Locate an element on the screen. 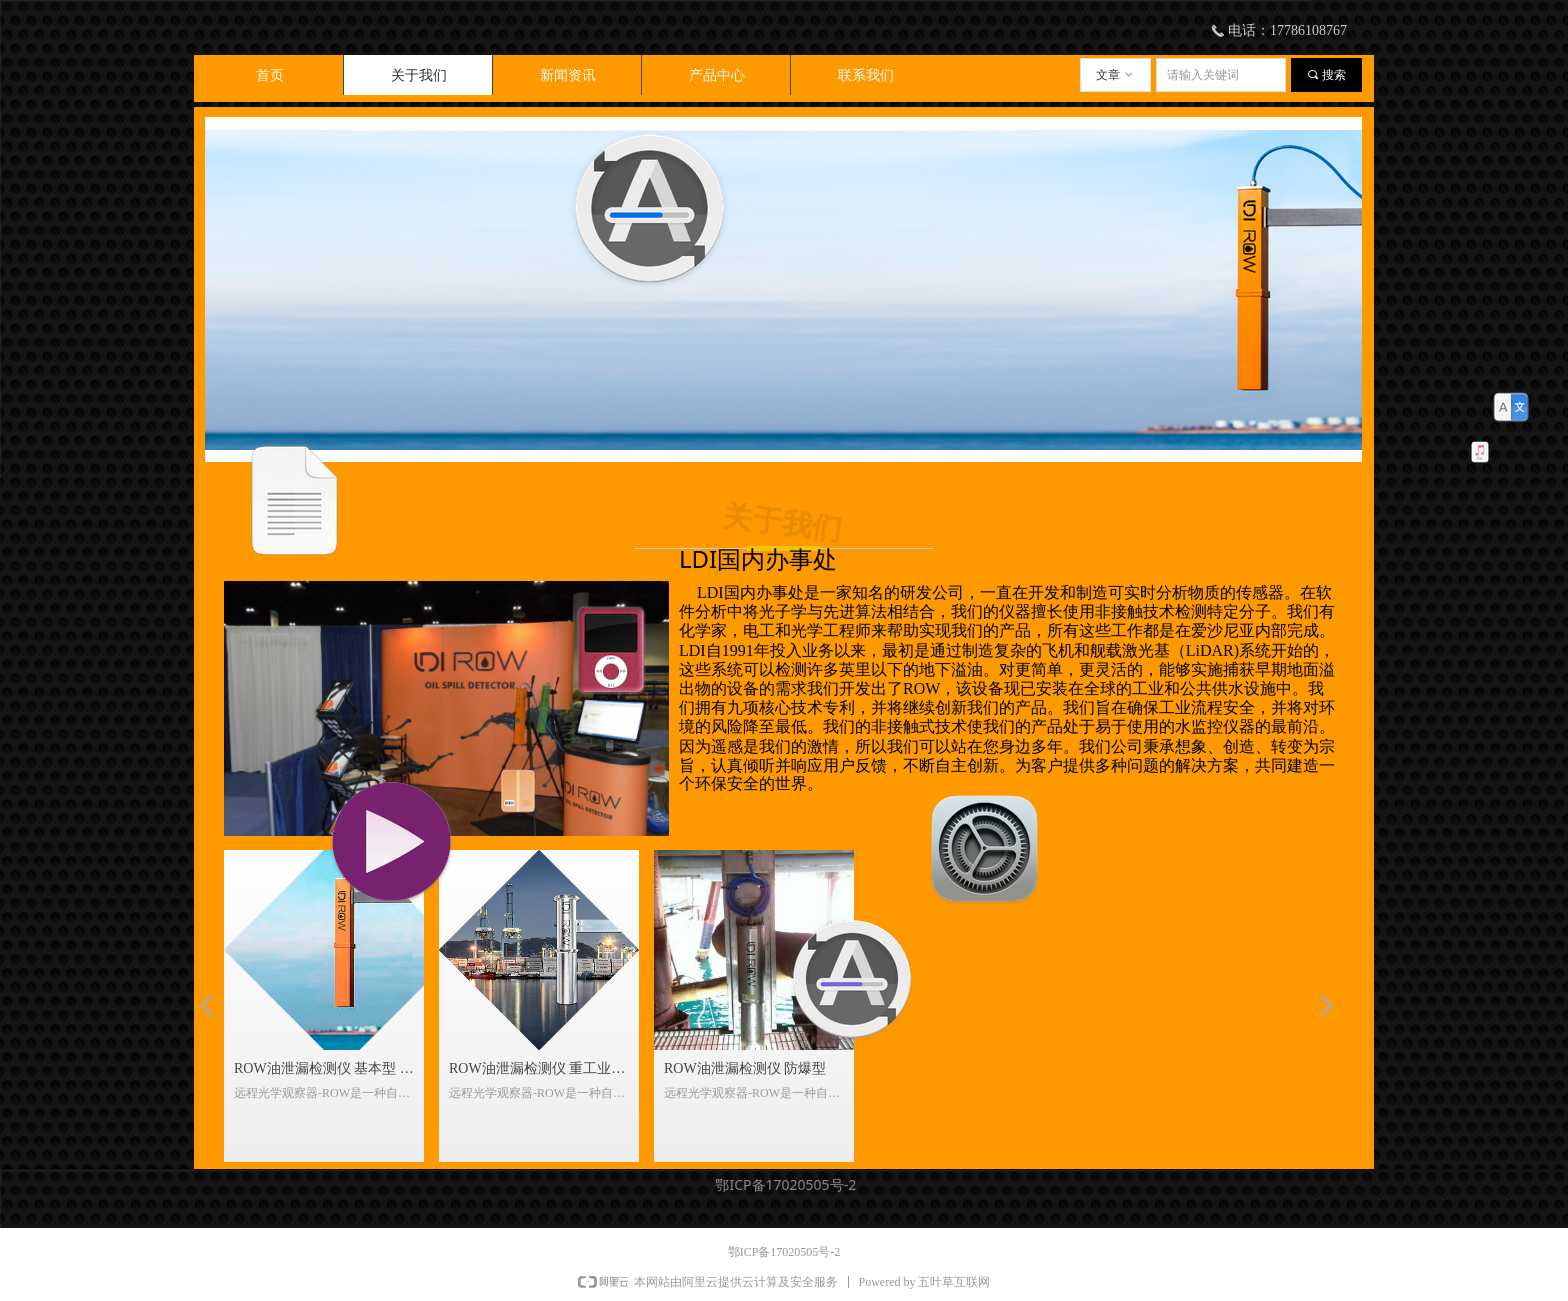 The width and height of the screenshot is (1568, 1301). access language and region settings is located at coordinates (1511, 407).